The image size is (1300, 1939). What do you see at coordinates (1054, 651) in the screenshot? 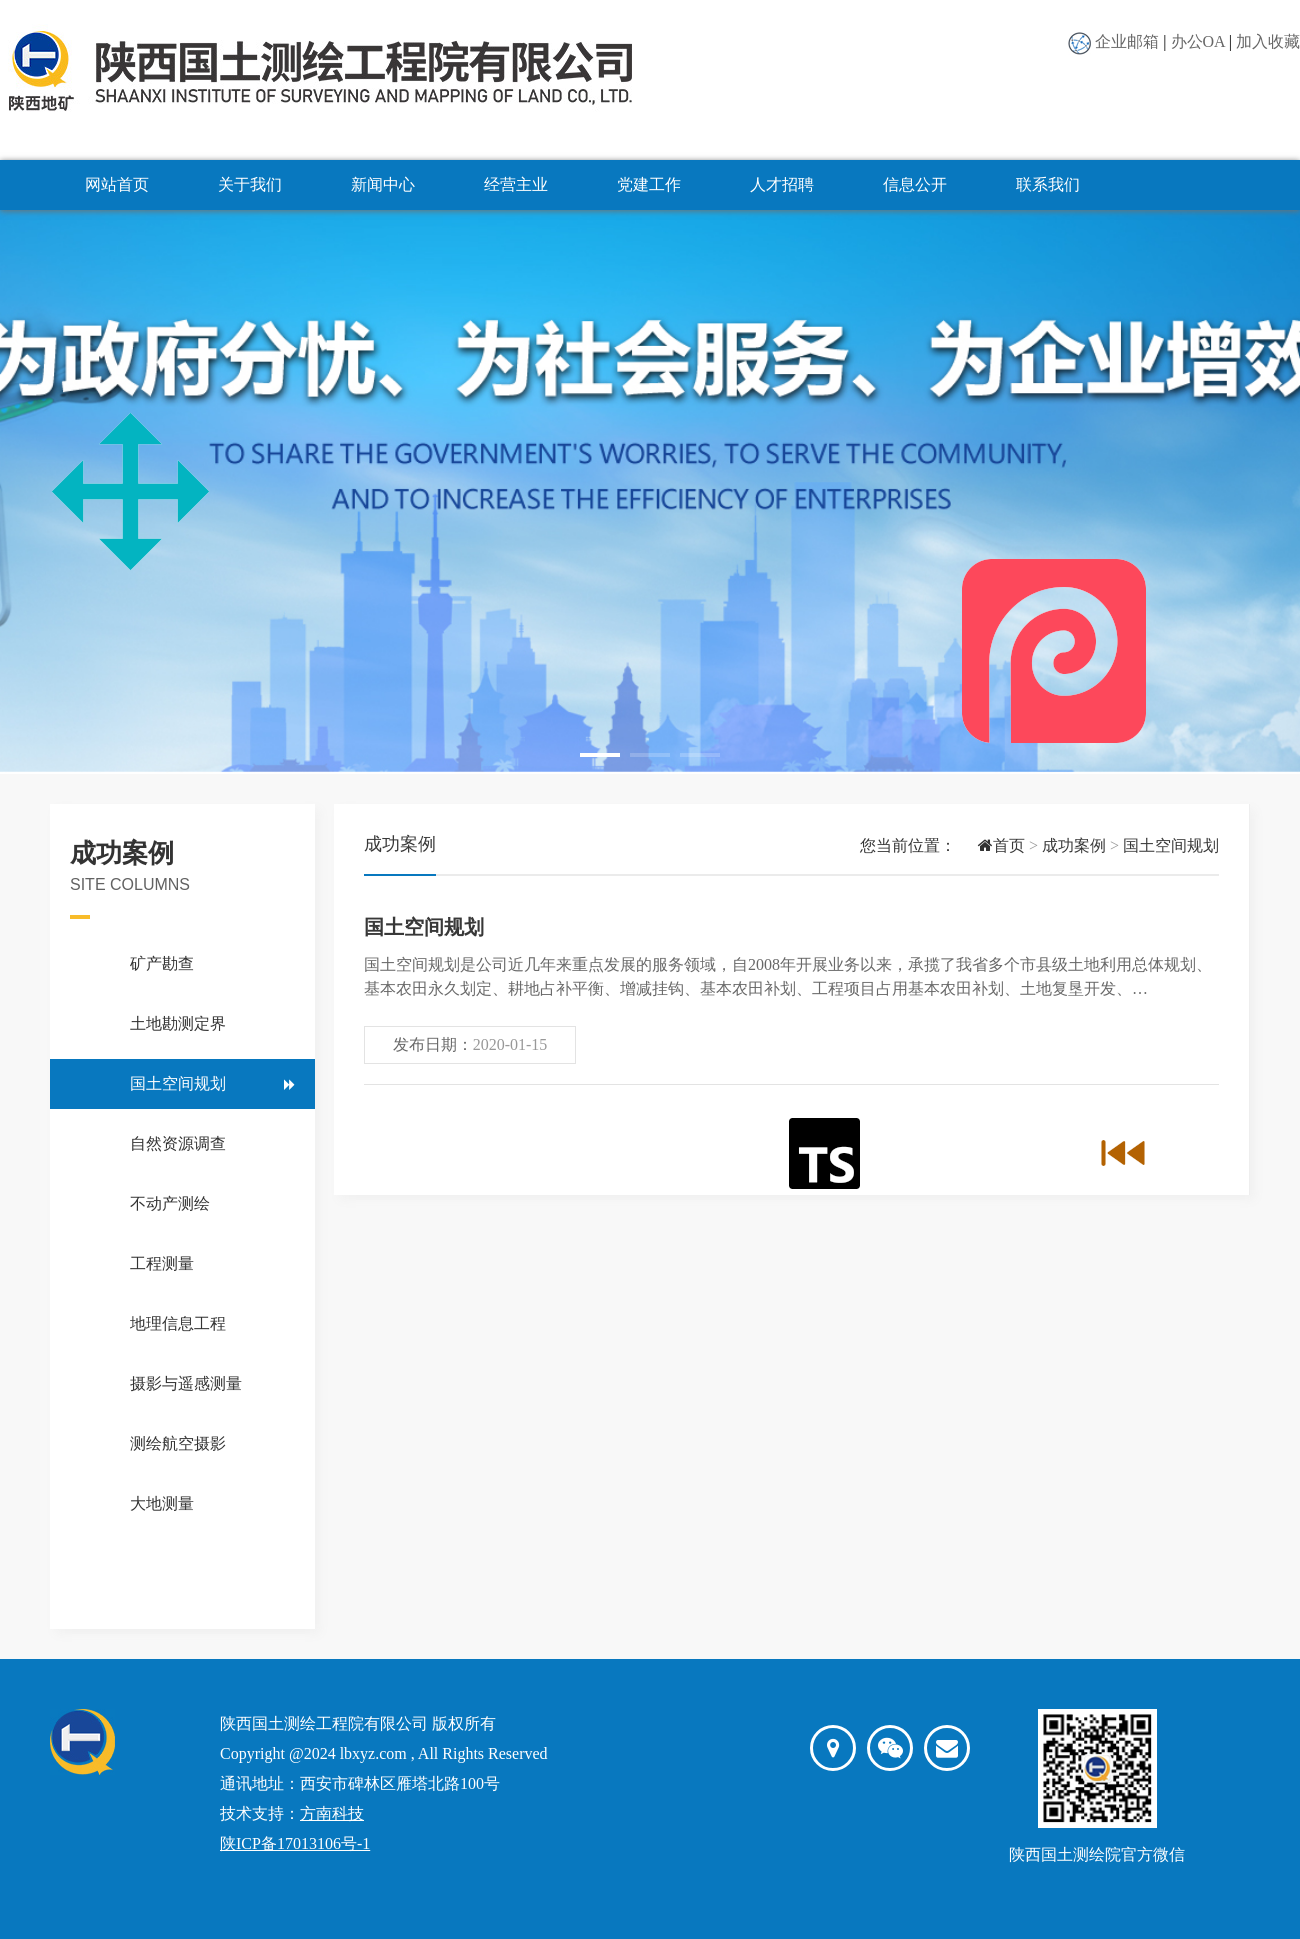
I see `open Photopea image editor` at bounding box center [1054, 651].